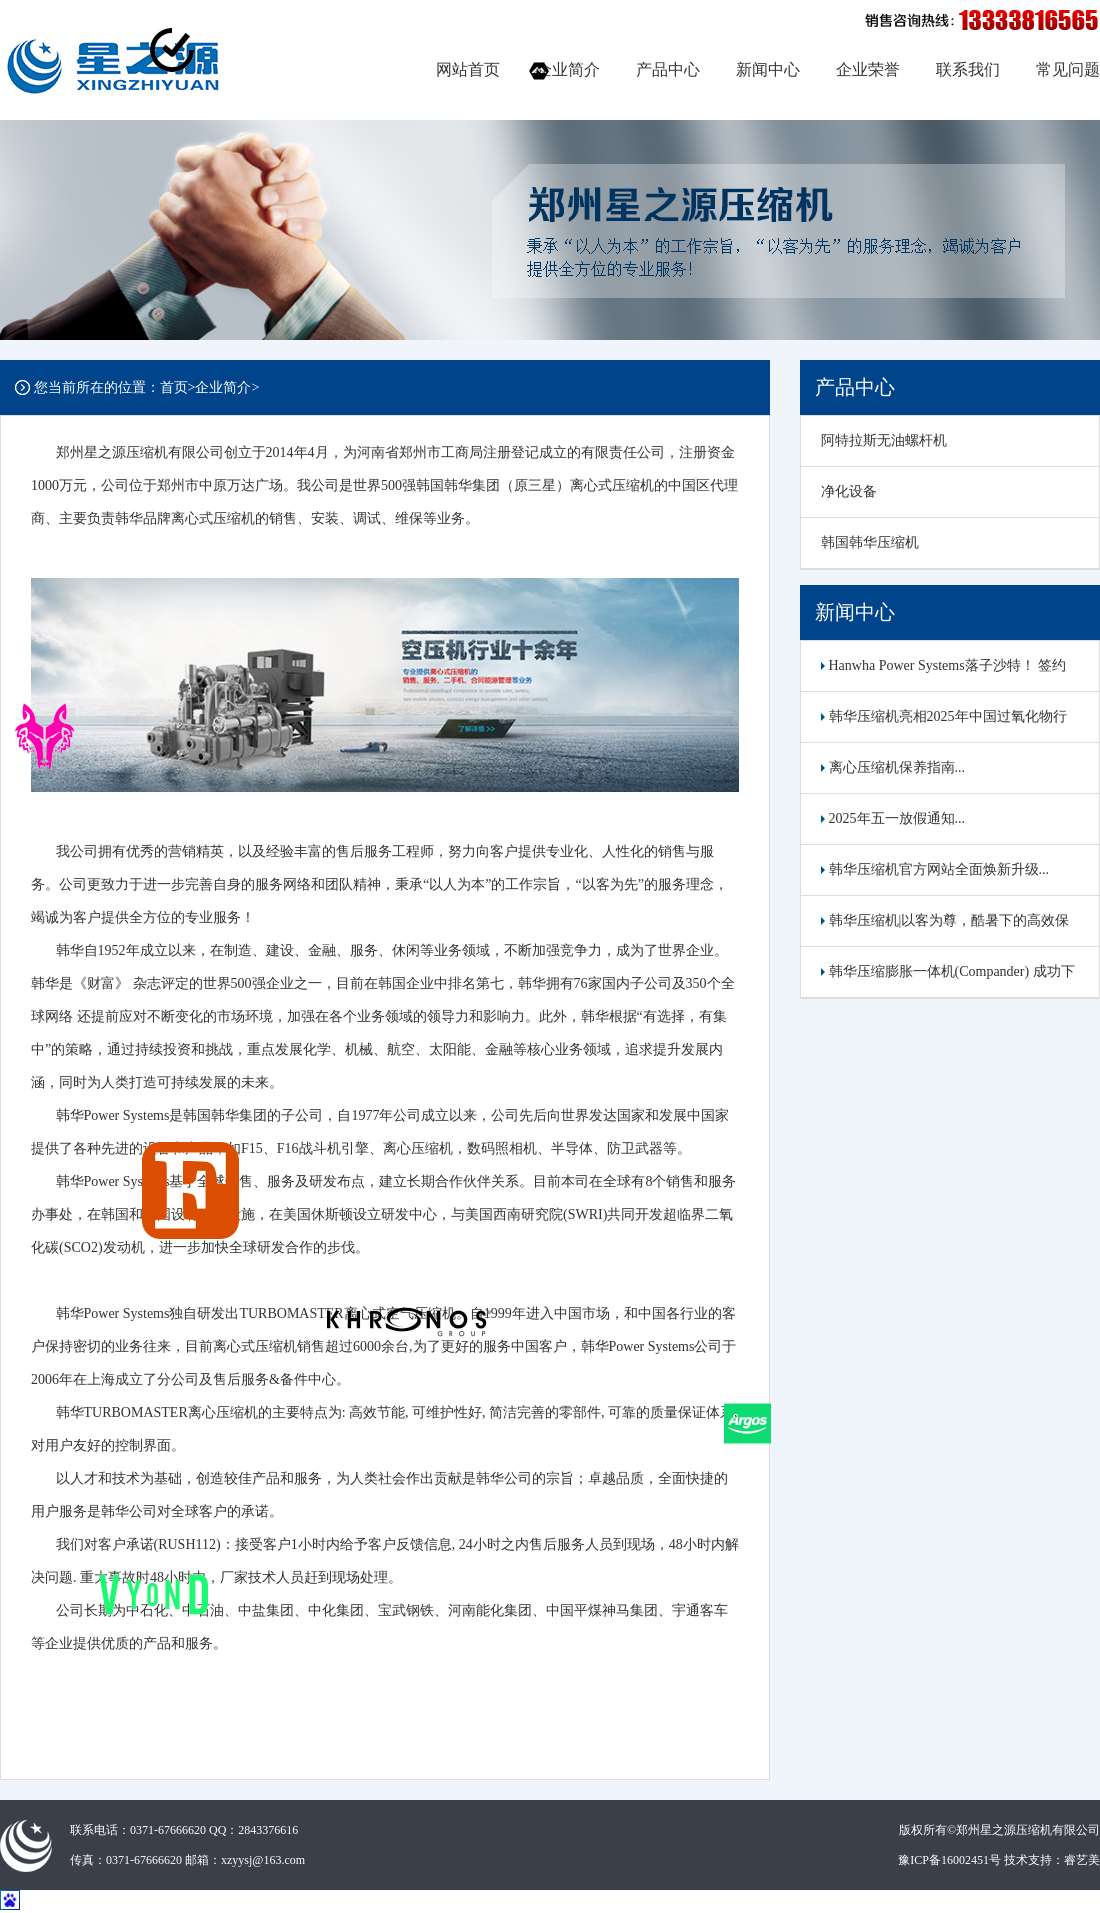  I want to click on khronos group company logo, so click(409, 1322).